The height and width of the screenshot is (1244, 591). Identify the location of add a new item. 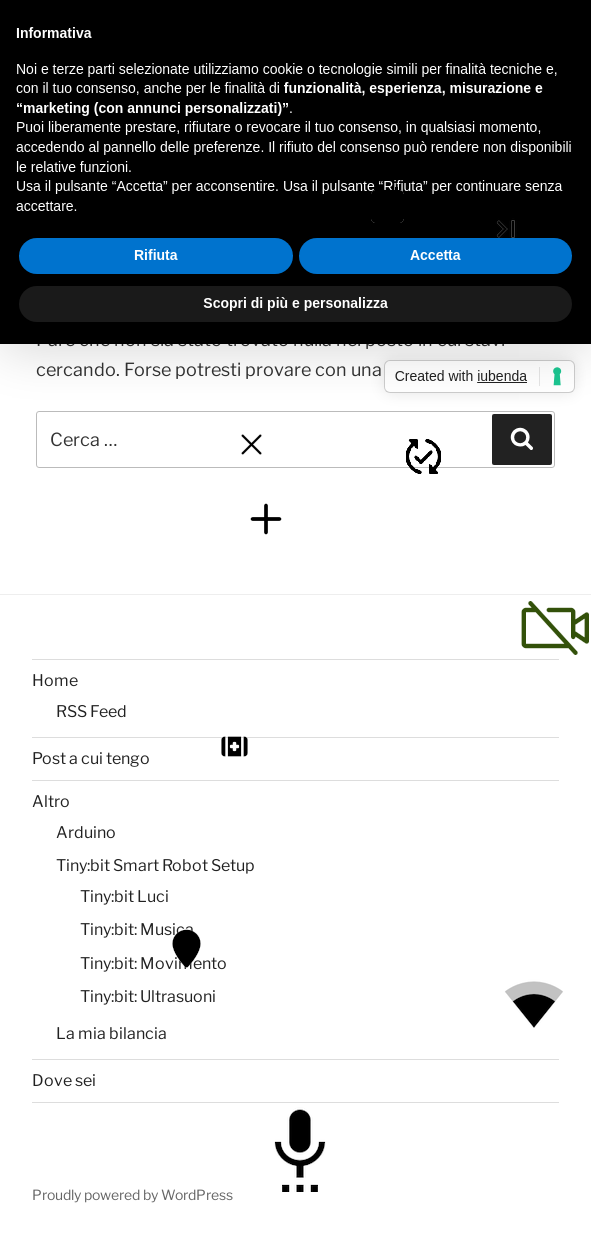
(266, 519).